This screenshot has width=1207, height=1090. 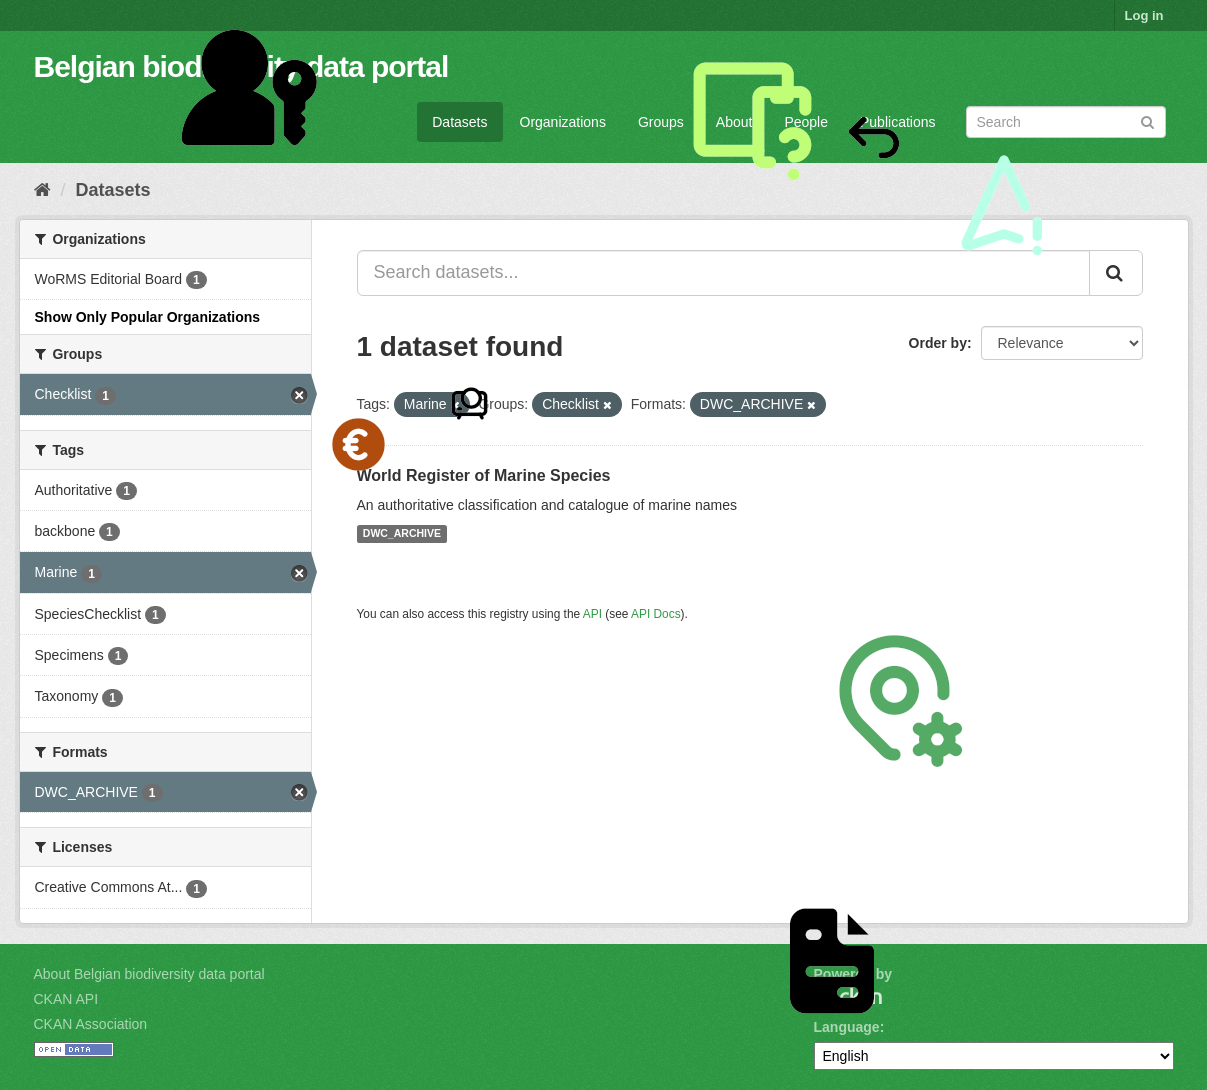 I want to click on undo the last action, so click(x=872, y=137).